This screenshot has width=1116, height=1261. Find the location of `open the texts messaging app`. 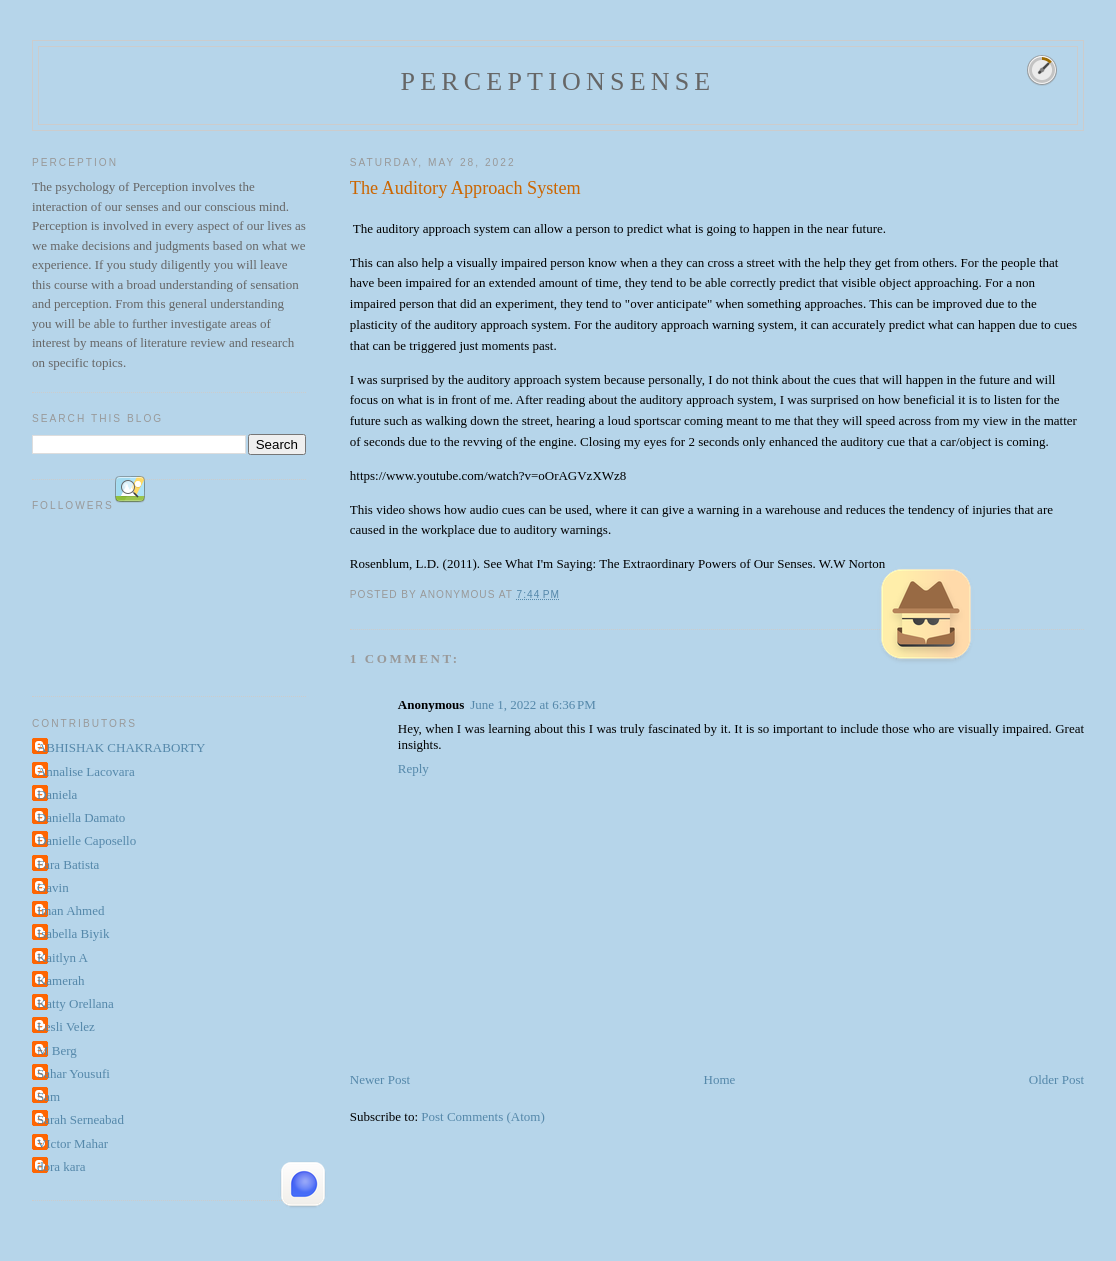

open the texts messaging app is located at coordinates (303, 1184).